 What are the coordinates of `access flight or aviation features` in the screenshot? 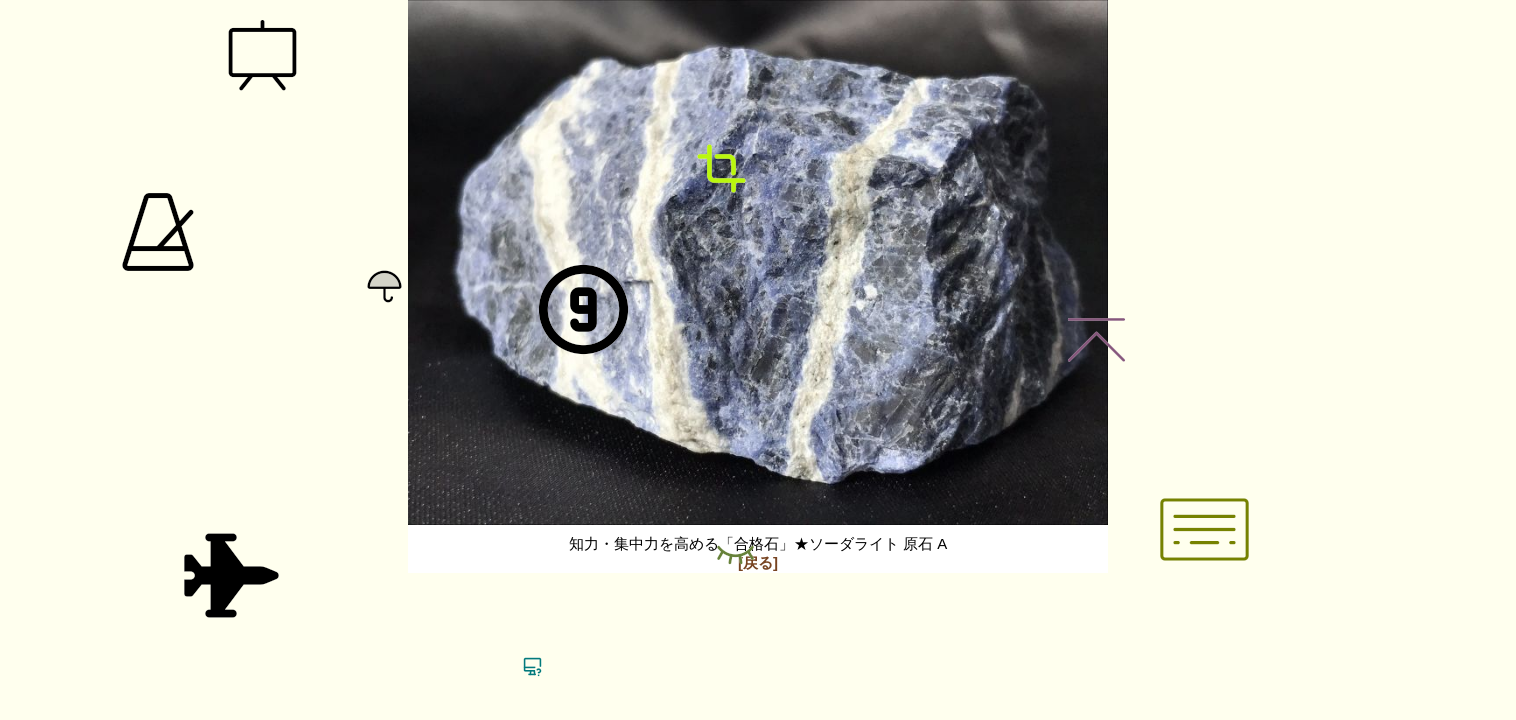 It's located at (231, 575).